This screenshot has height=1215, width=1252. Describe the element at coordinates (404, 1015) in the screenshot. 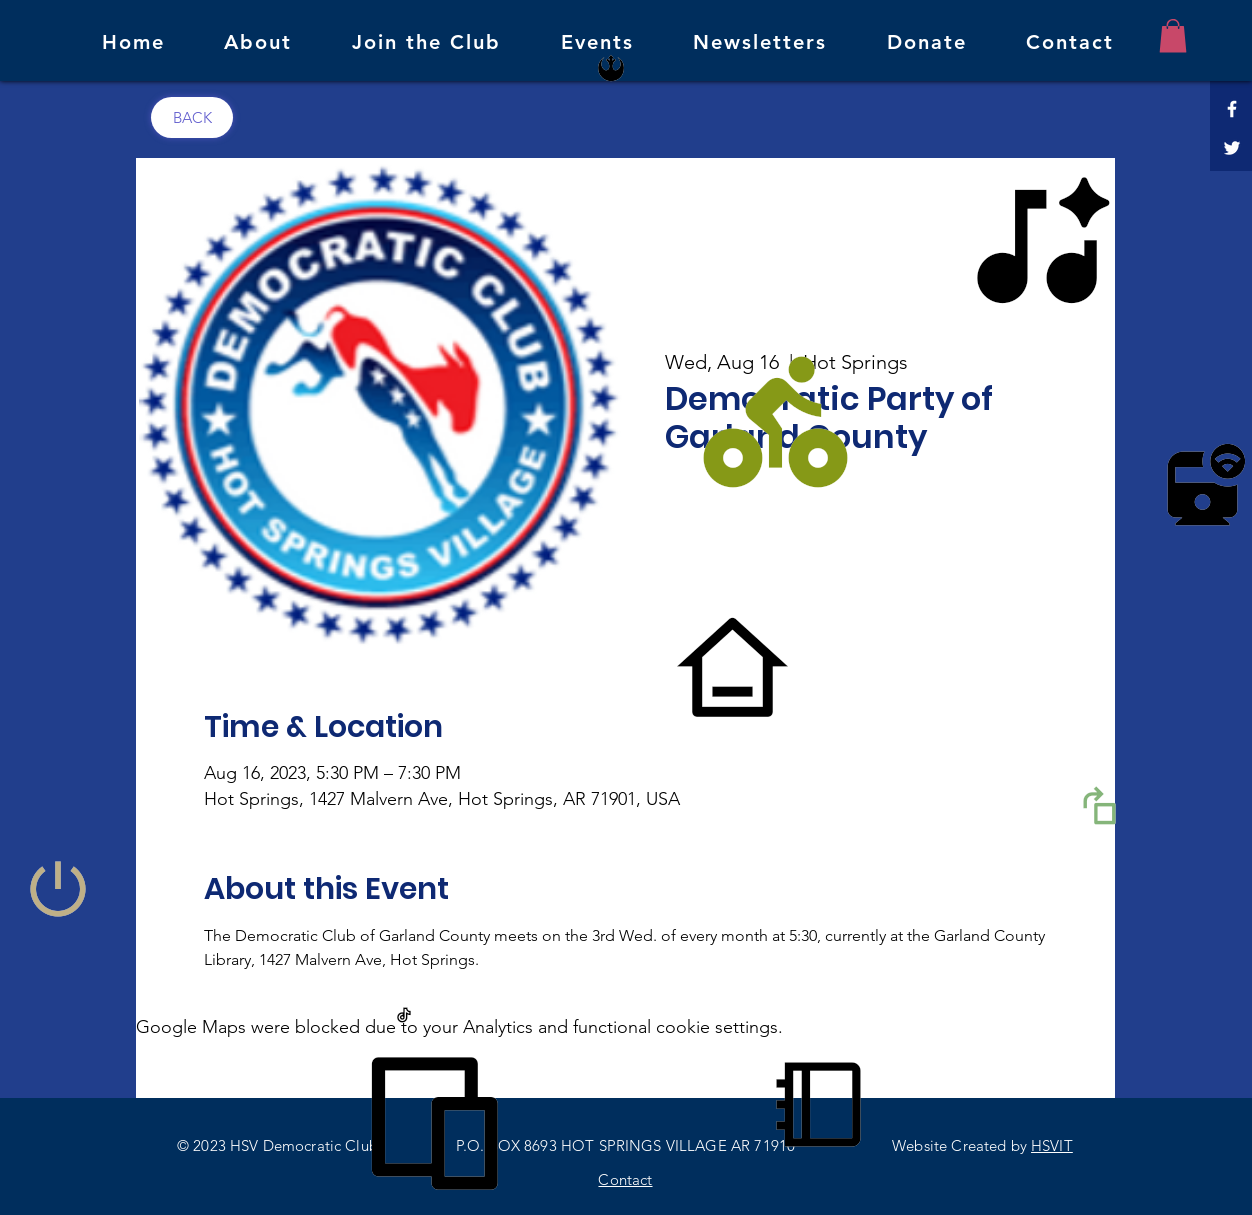

I see `open the tiktok app` at that location.